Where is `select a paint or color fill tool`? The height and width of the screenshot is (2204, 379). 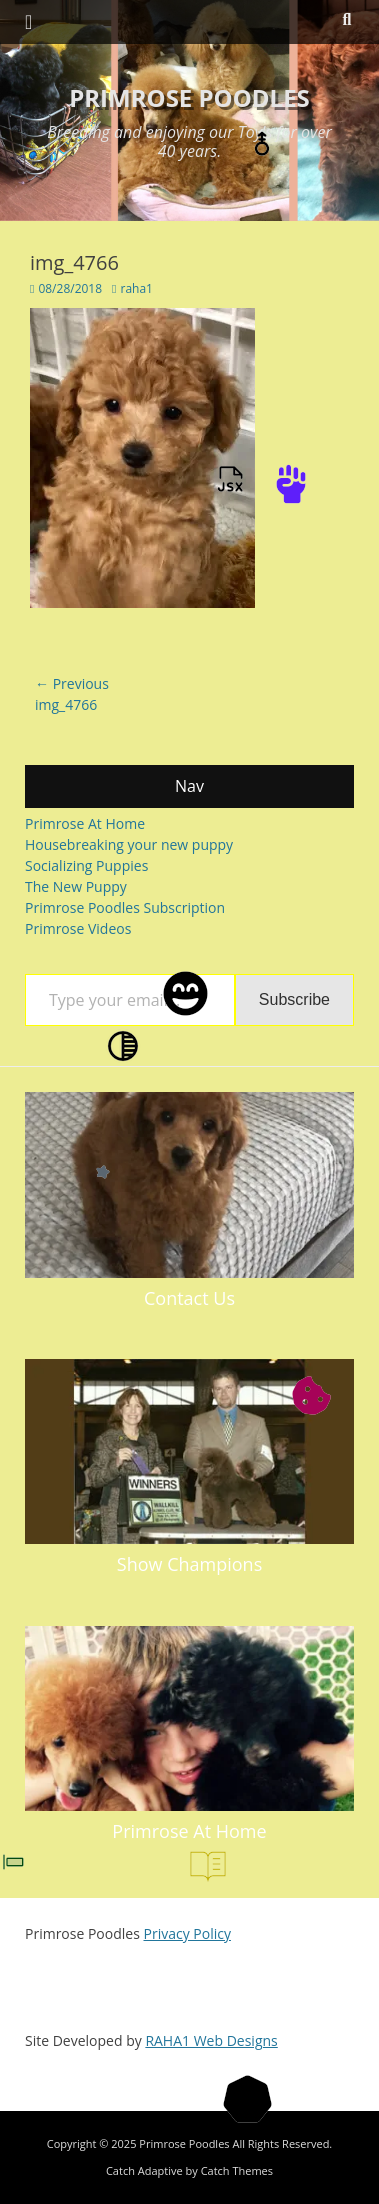
select a paint or color fill tool is located at coordinates (103, 1172).